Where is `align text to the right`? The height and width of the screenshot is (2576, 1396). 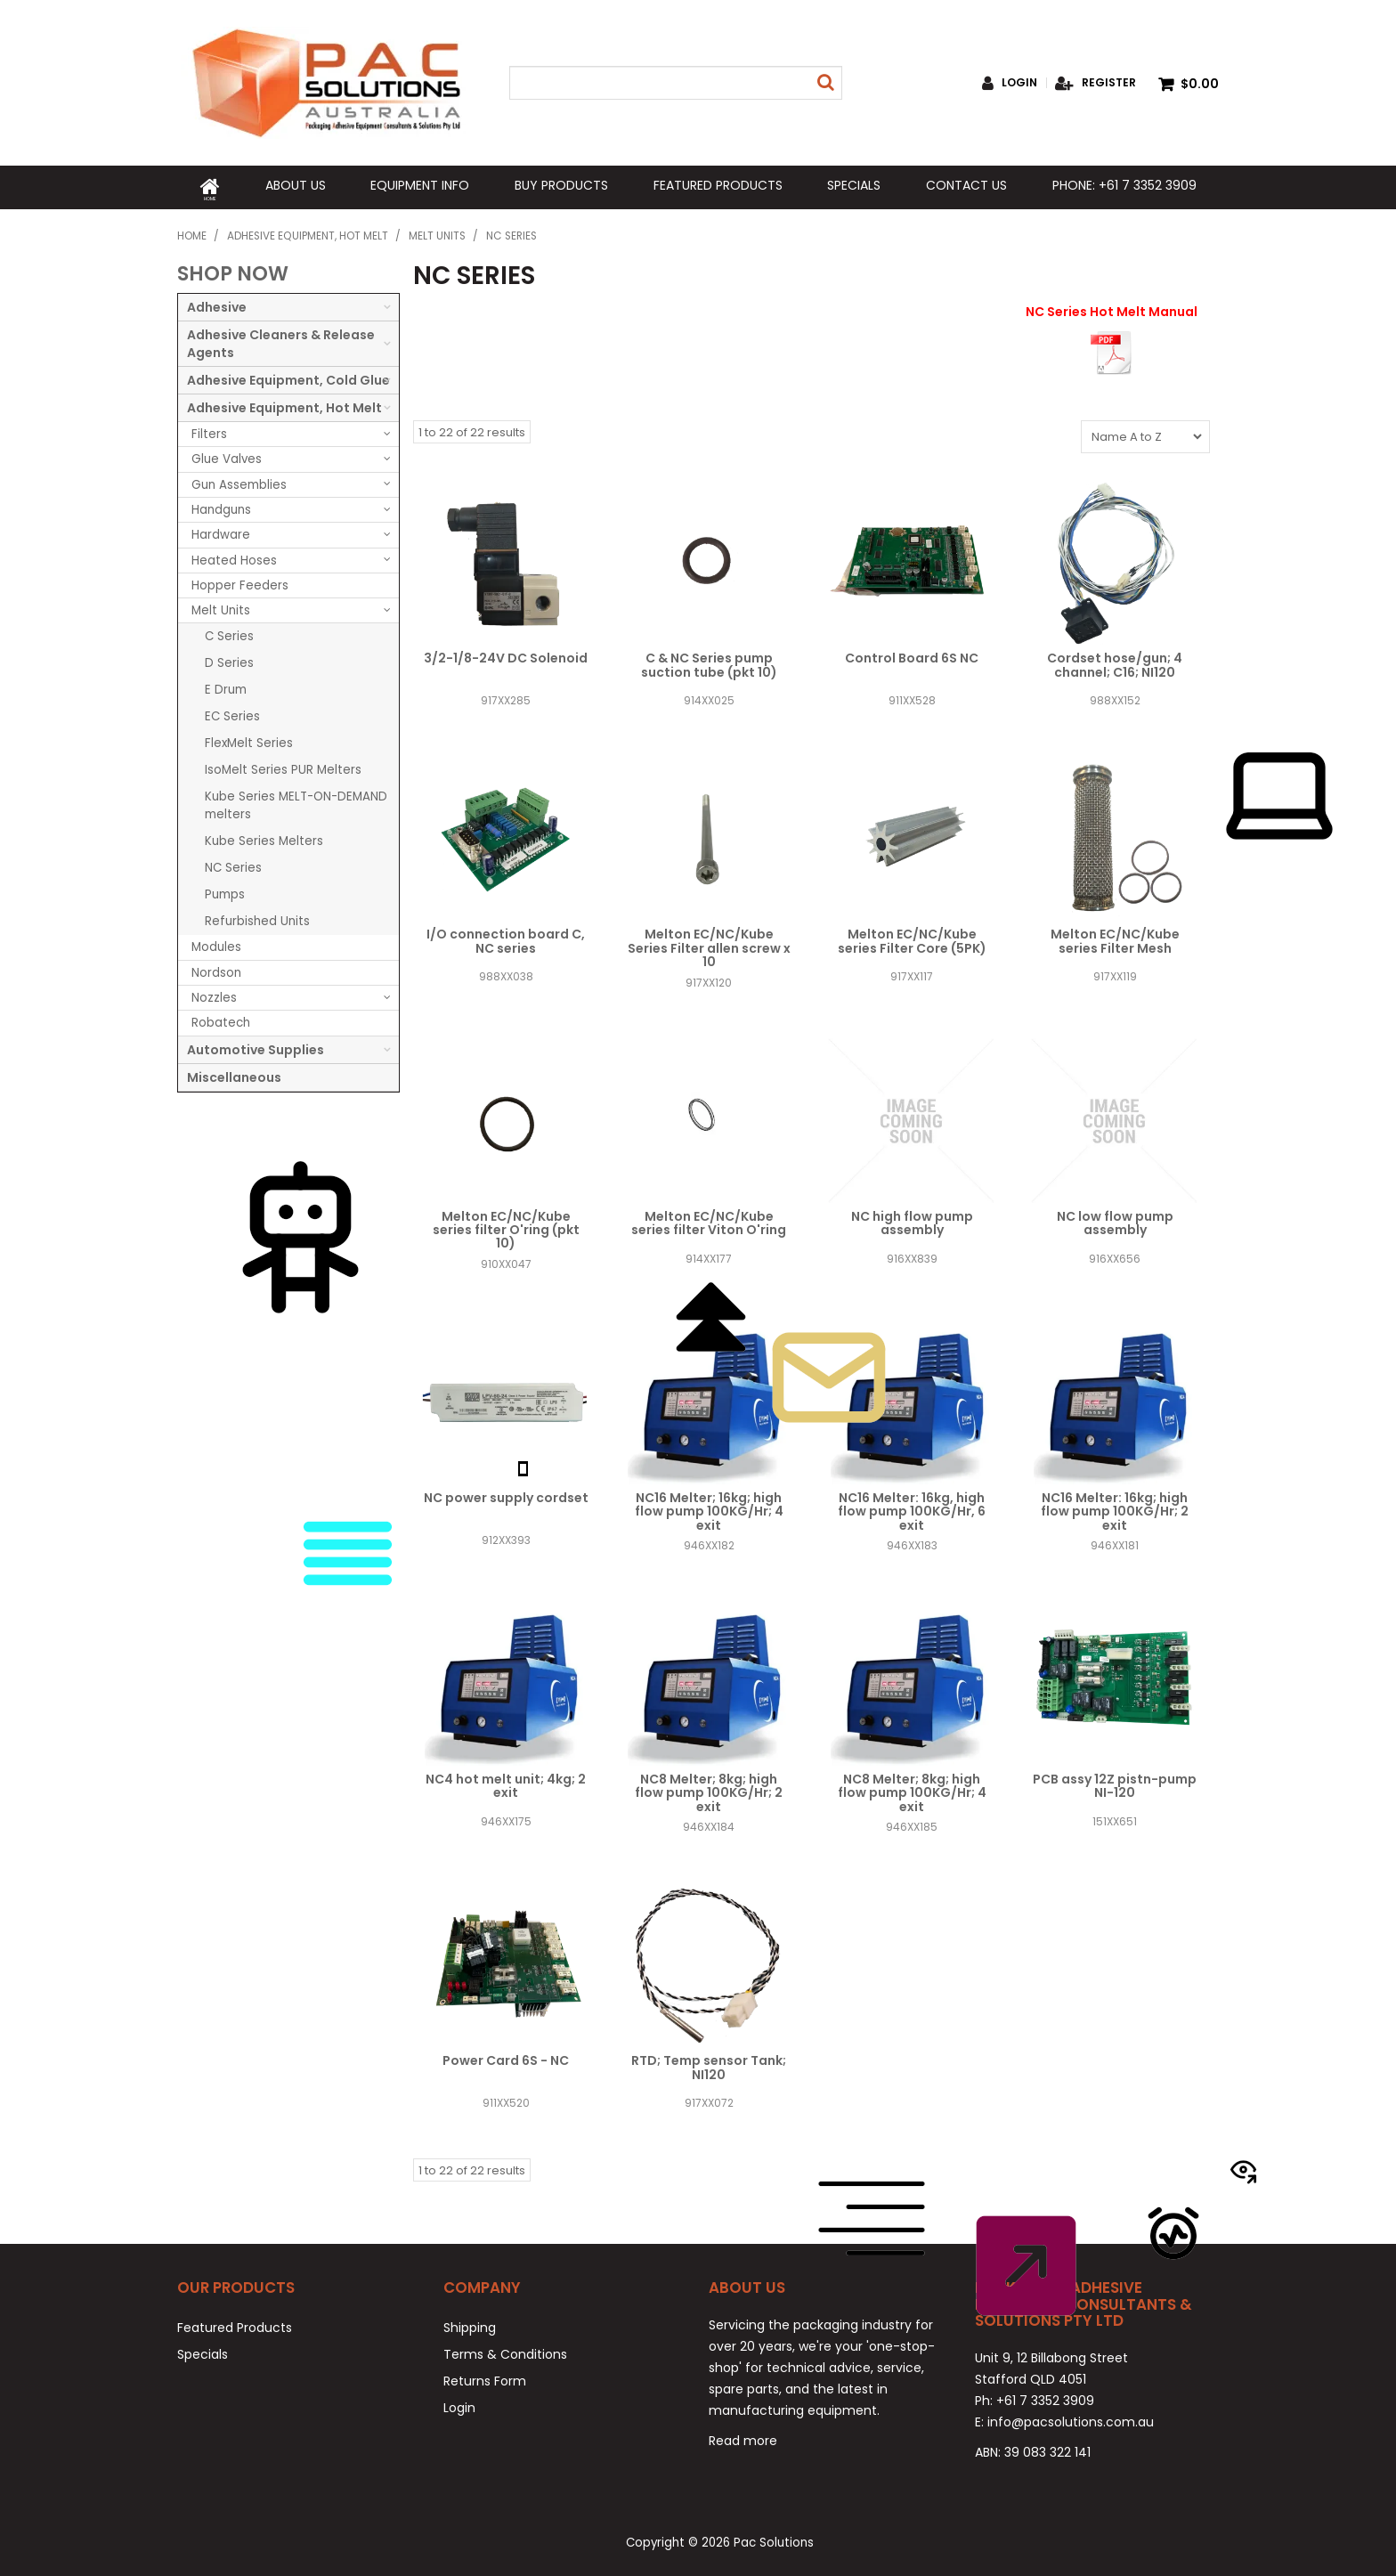
align text to the right is located at coordinates (872, 2221).